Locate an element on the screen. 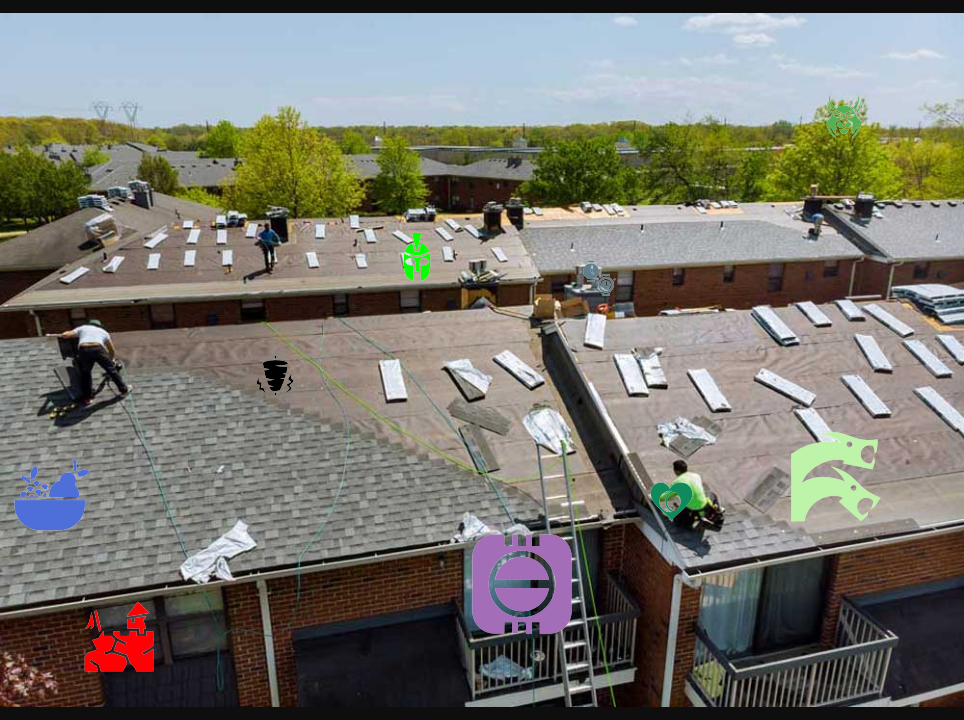 Image resolution: width=964 pixels, height=720 pixels. sync time across multiple devices is located at coordinates (598, 278).